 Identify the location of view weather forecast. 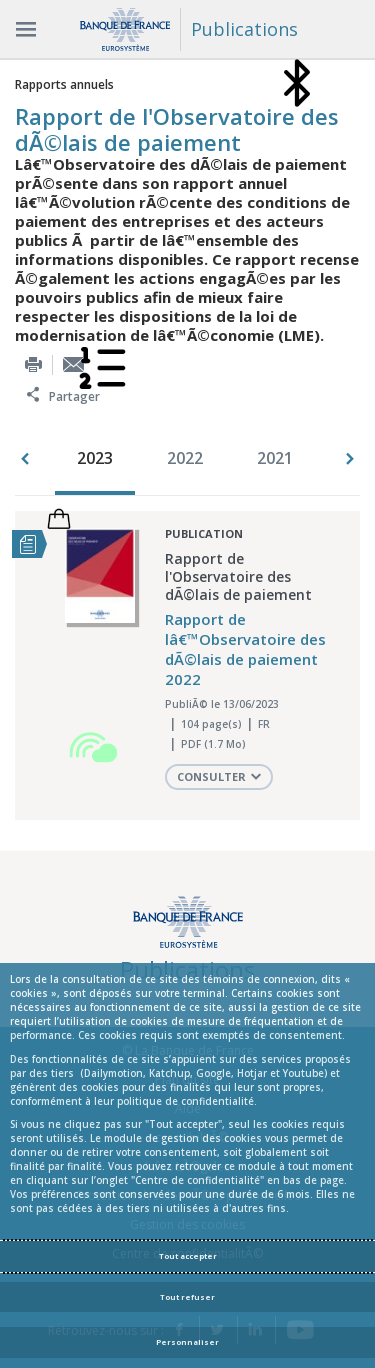
(93, 746).